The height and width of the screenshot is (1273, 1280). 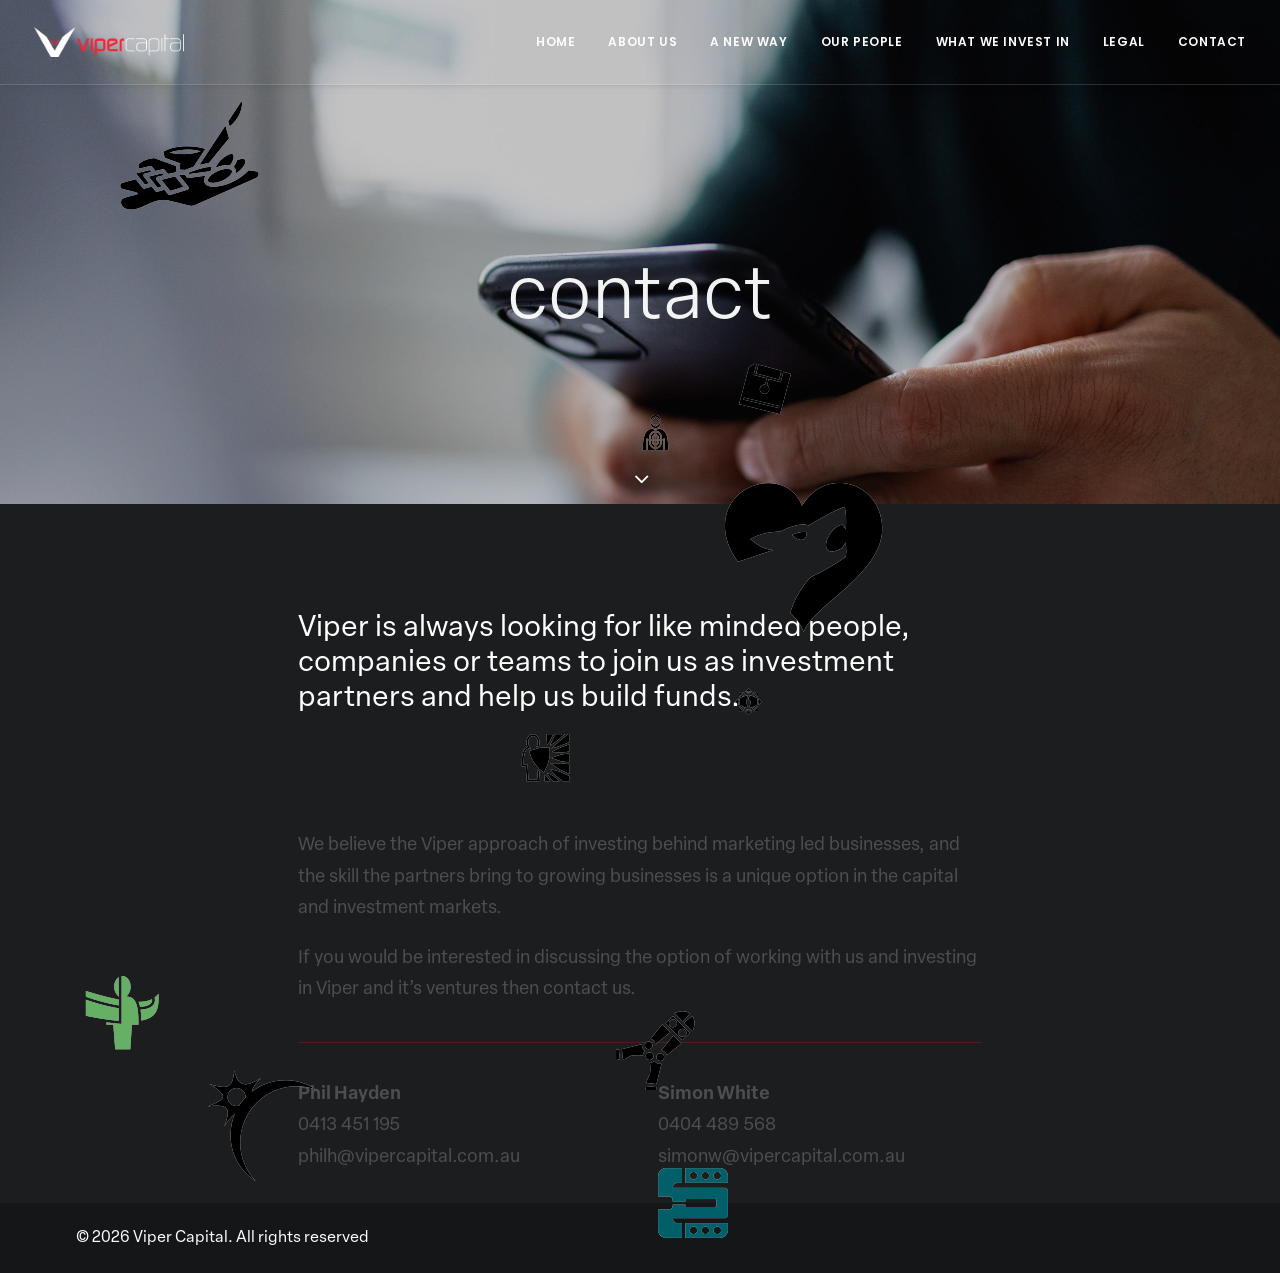 I want to click on connect or link two components together, so click(x=693, y=1203).